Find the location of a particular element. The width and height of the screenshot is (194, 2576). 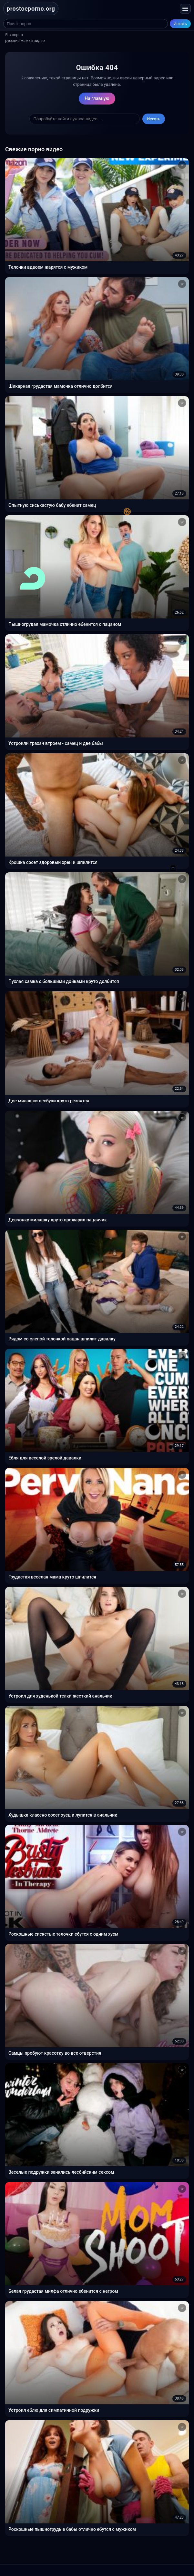

access AdRoll advertising platform is located at coordinates (33, 578).